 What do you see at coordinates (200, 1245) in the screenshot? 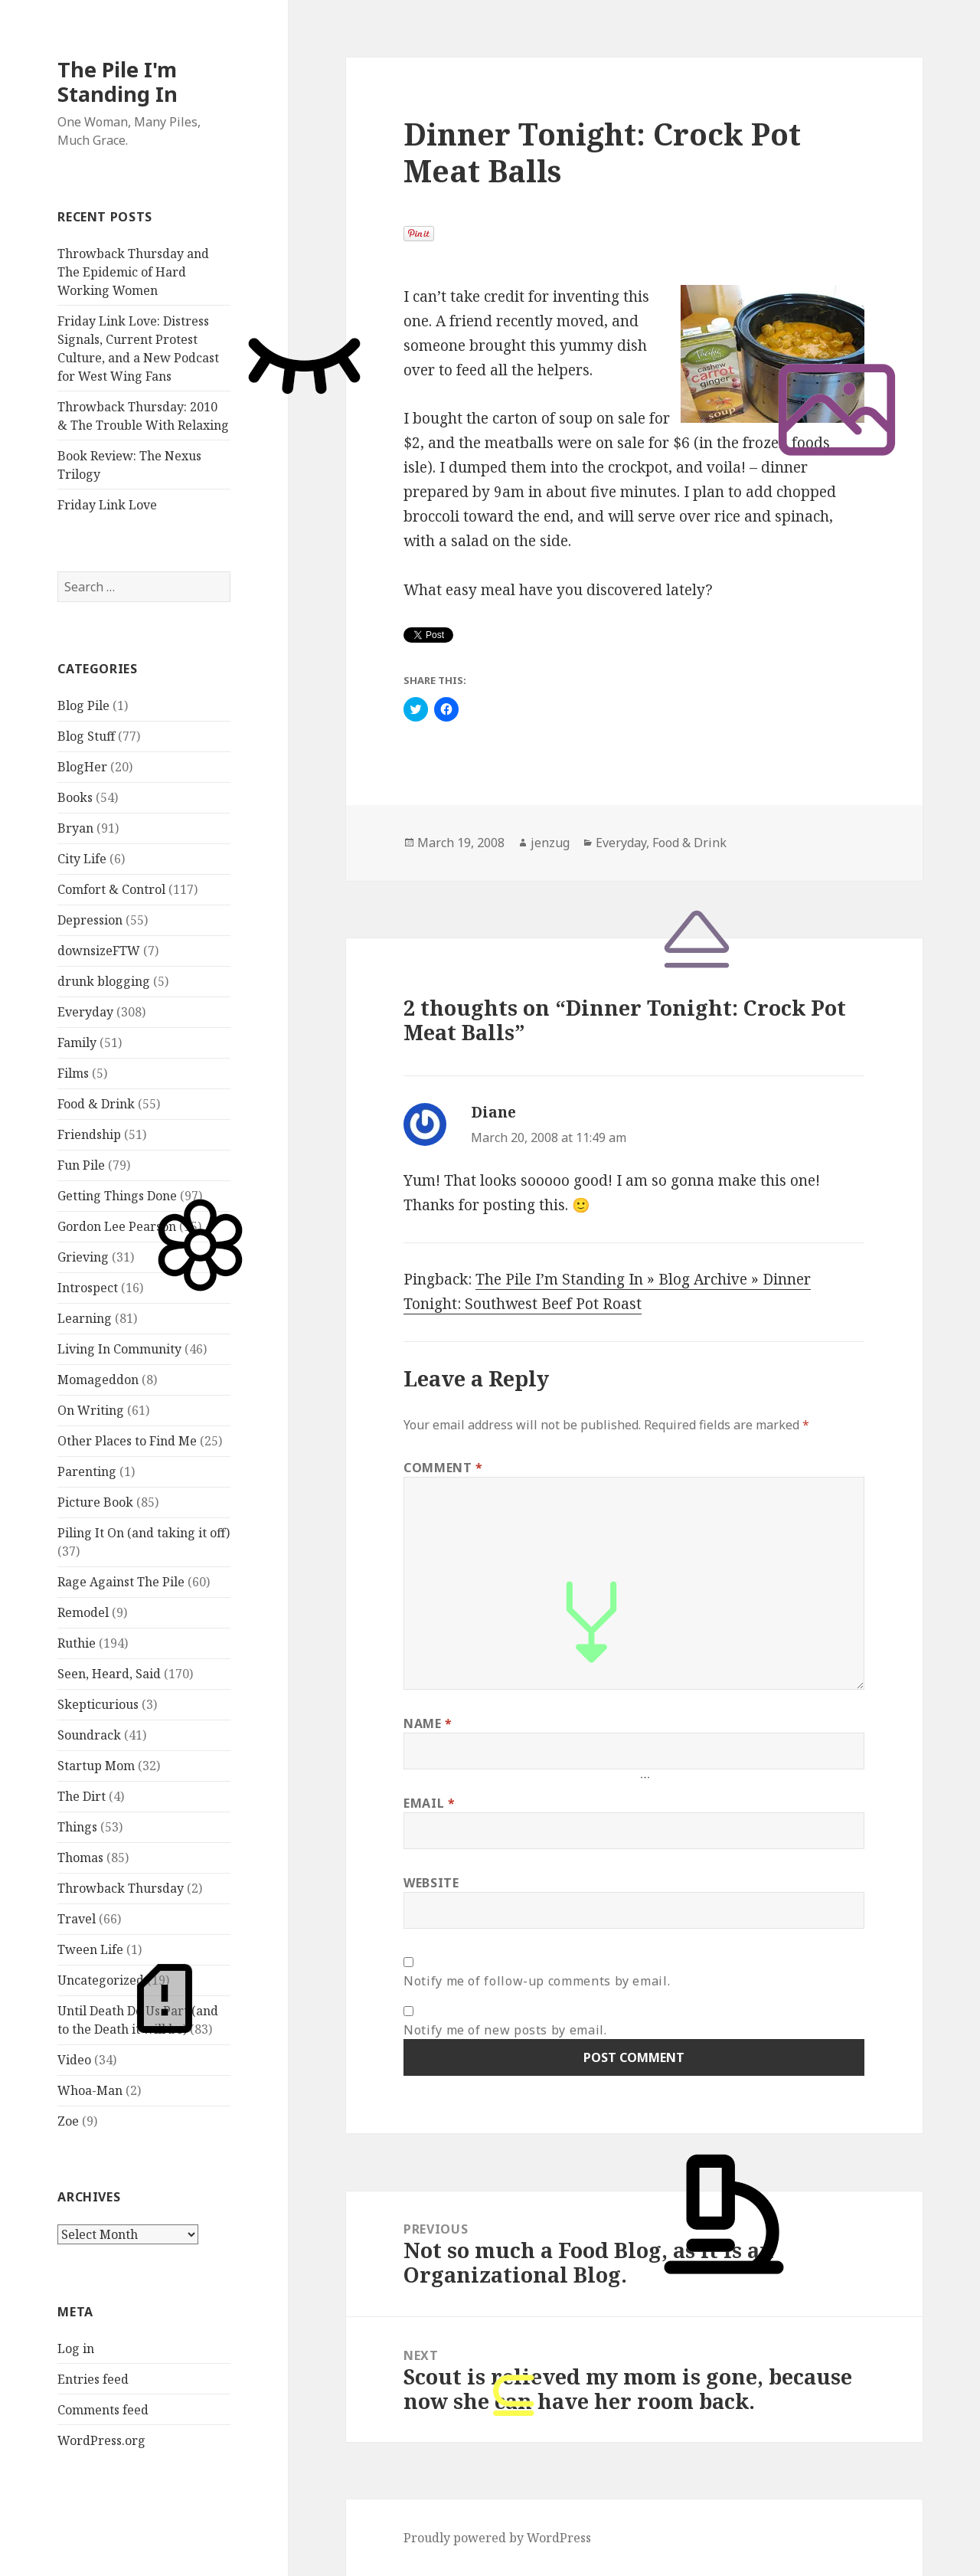
I see `access nature or garden-related features` at bounding box center [200, 1245].